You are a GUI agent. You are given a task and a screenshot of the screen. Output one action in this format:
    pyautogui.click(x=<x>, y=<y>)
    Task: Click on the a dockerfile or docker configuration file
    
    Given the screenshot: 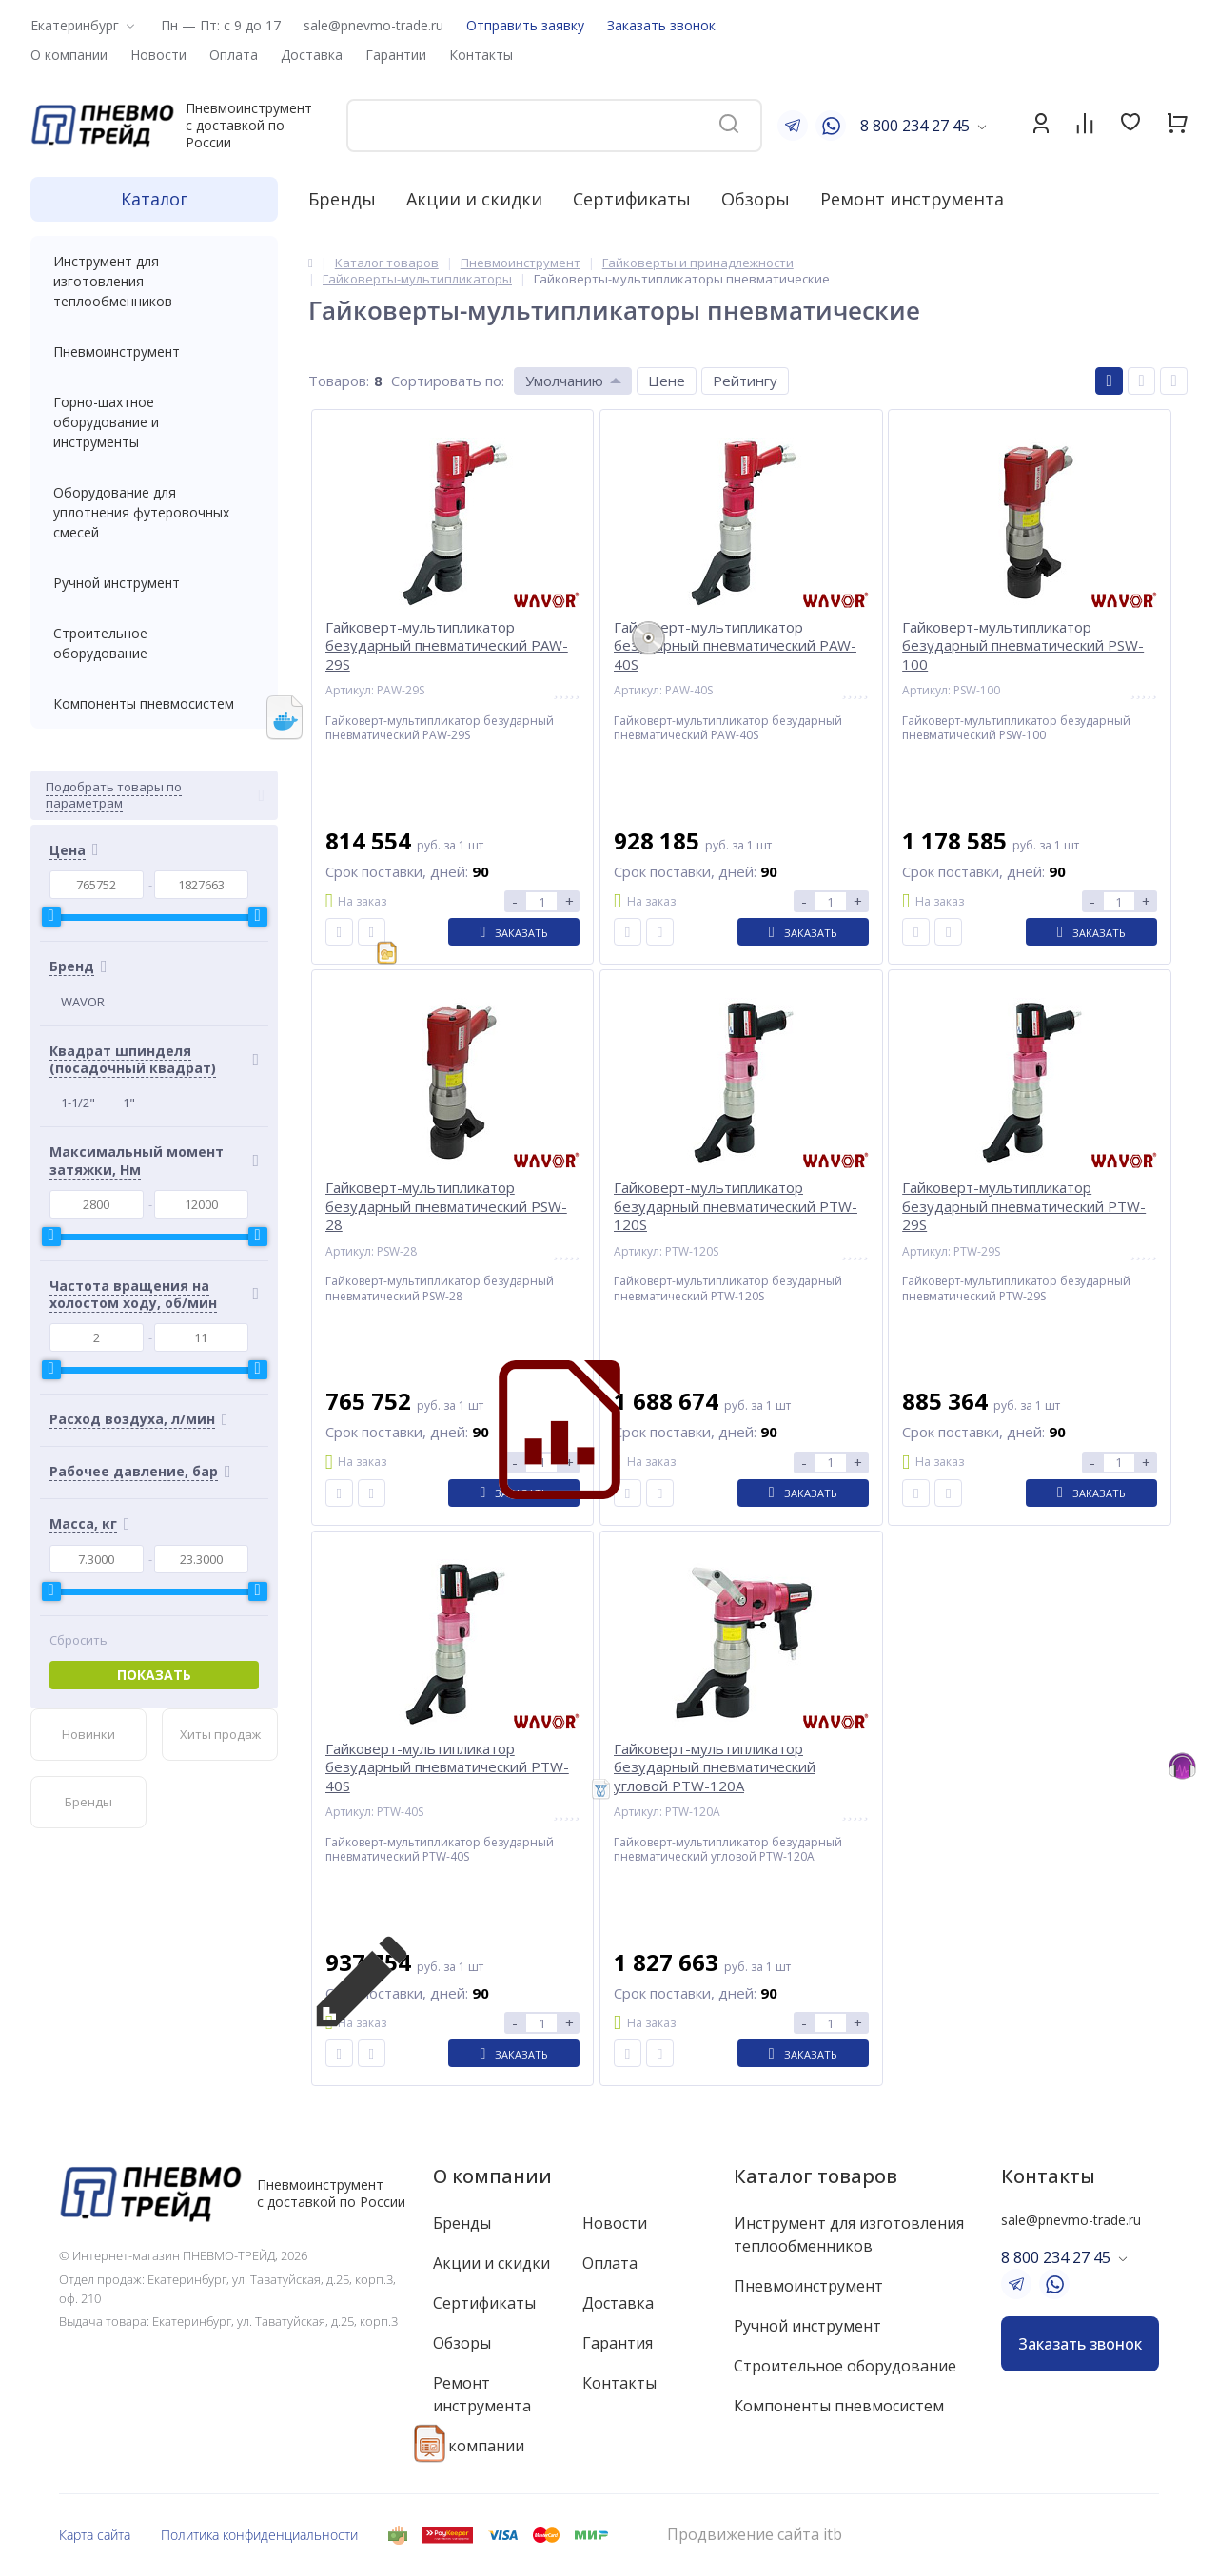 What is the action you would take?
    pyautogui.click(x=285, y=717)
    